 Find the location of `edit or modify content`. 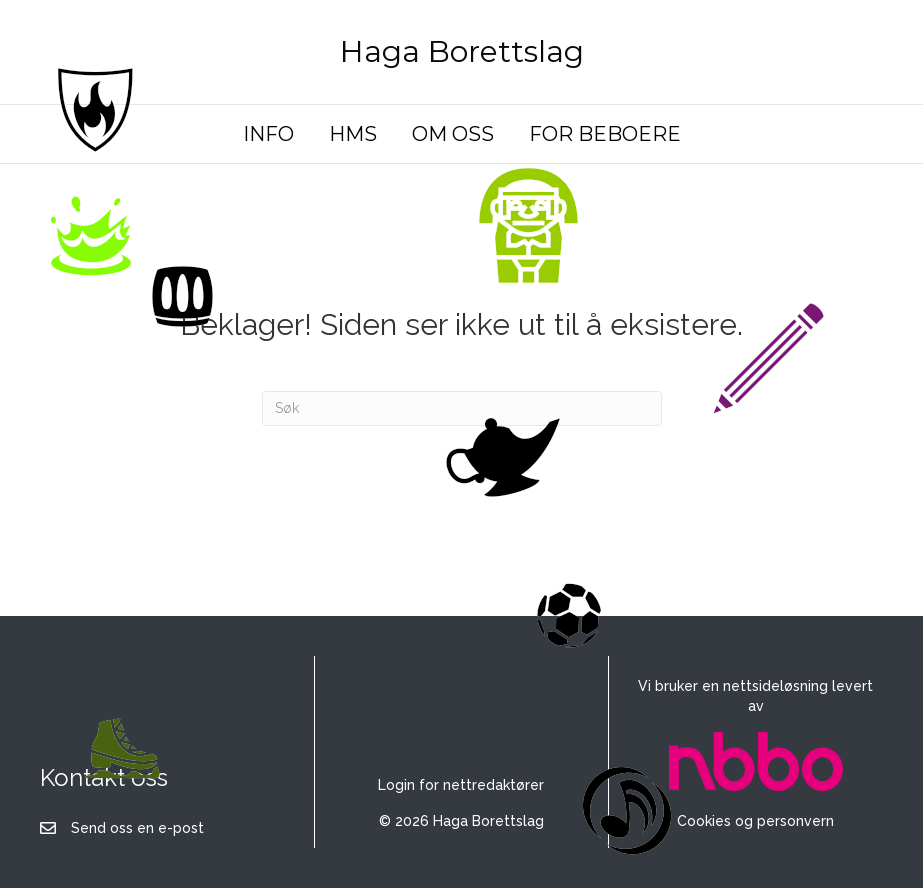

edit or modify content is located at coordinates (768, 358).